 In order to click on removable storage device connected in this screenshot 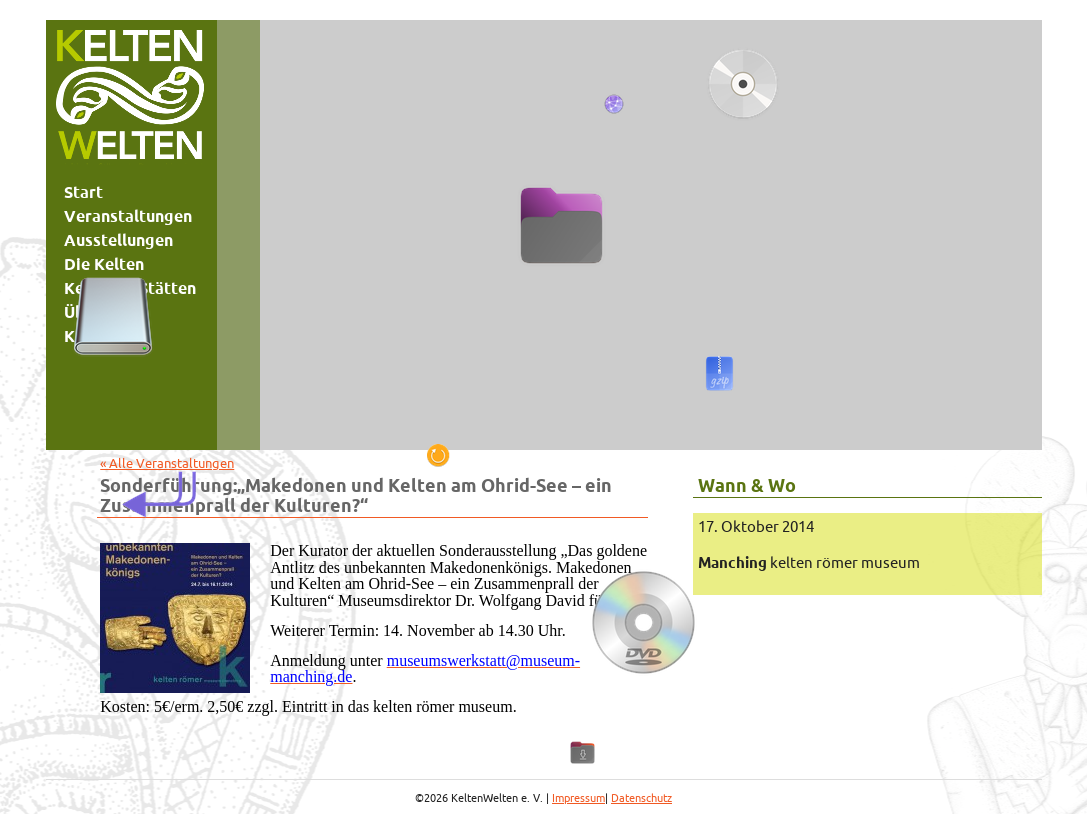, I will do `click(113, 316)`.